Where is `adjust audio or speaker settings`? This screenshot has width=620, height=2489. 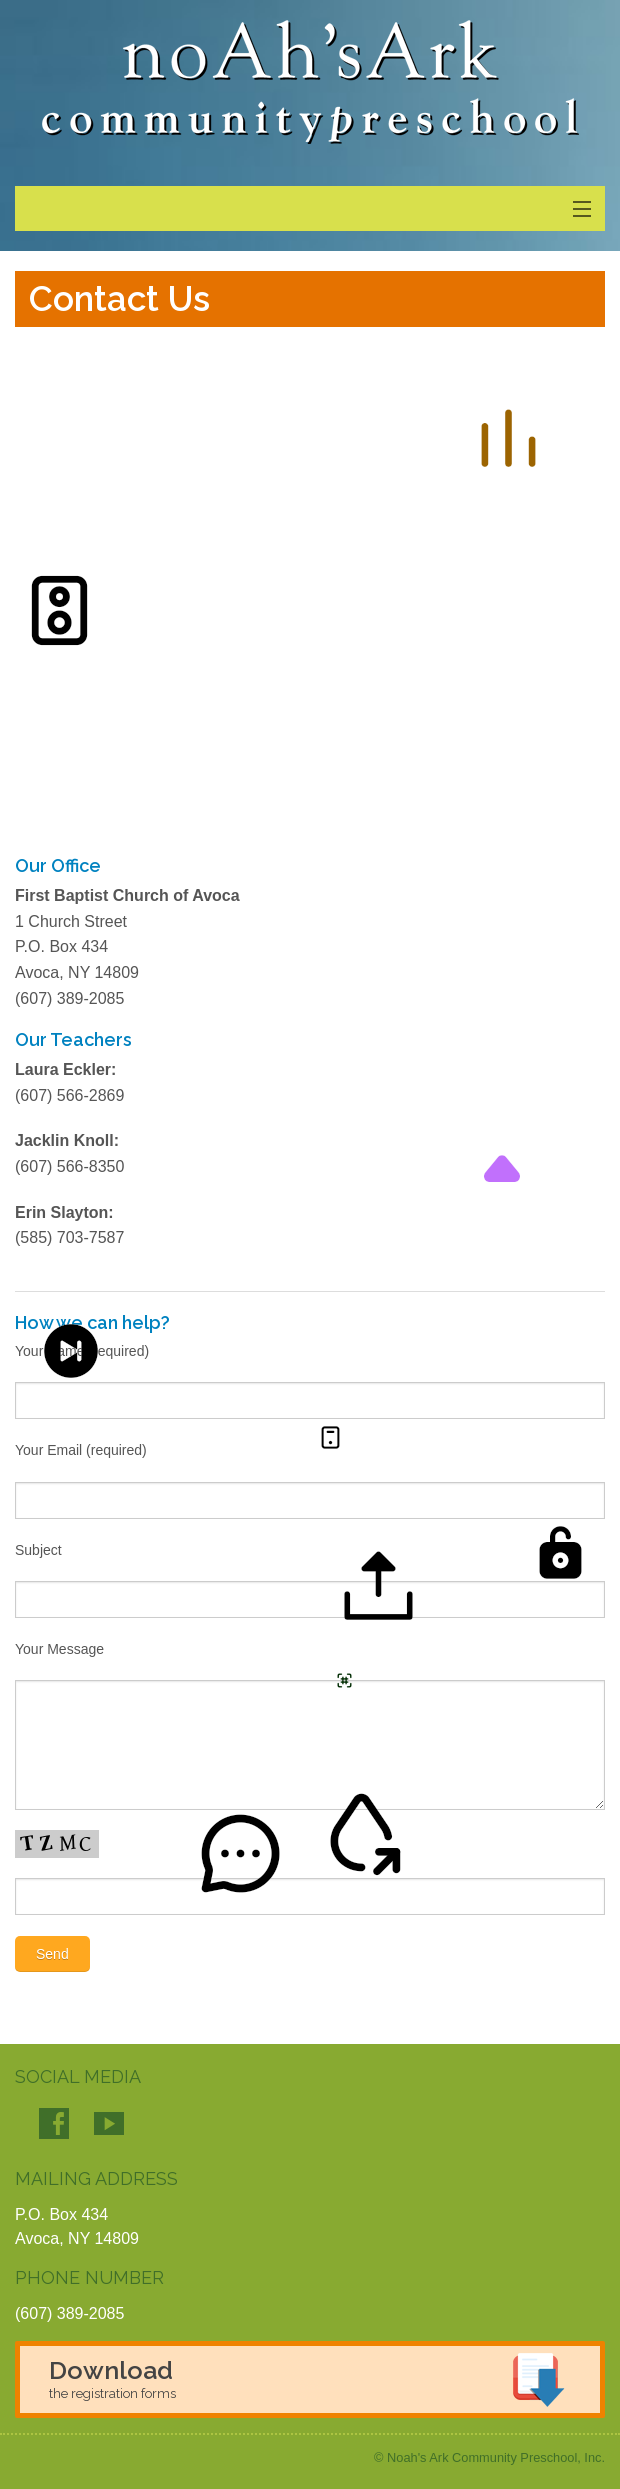 adjust audio or speaker settings is located at coordinates (59, 610).